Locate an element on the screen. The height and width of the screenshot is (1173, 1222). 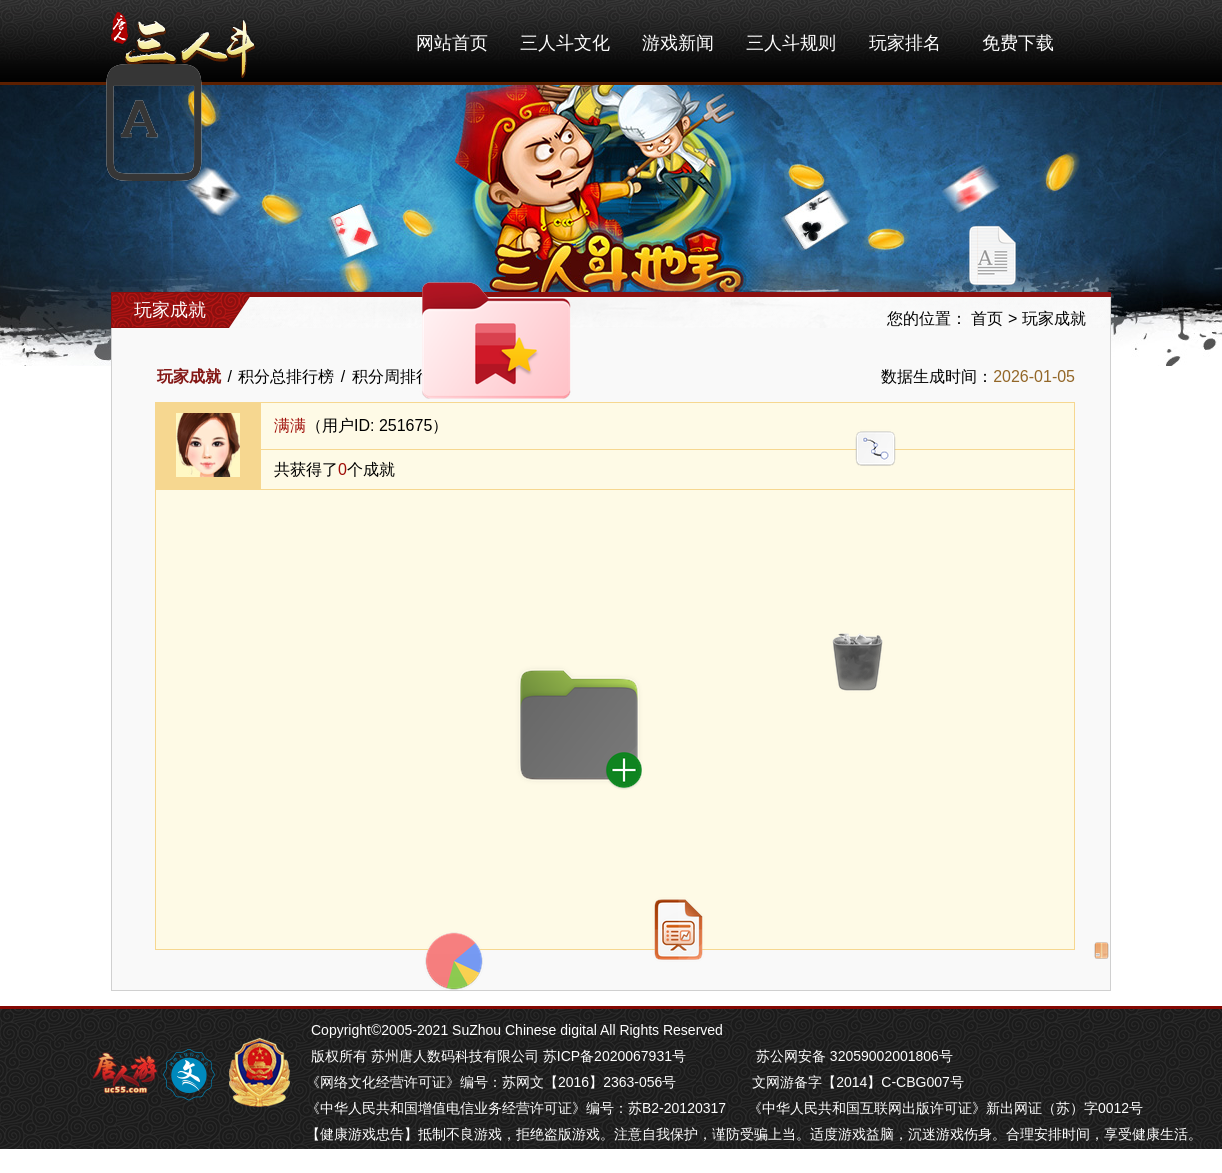
open a karbon vector graphics file is located at coordinates (875, 447).